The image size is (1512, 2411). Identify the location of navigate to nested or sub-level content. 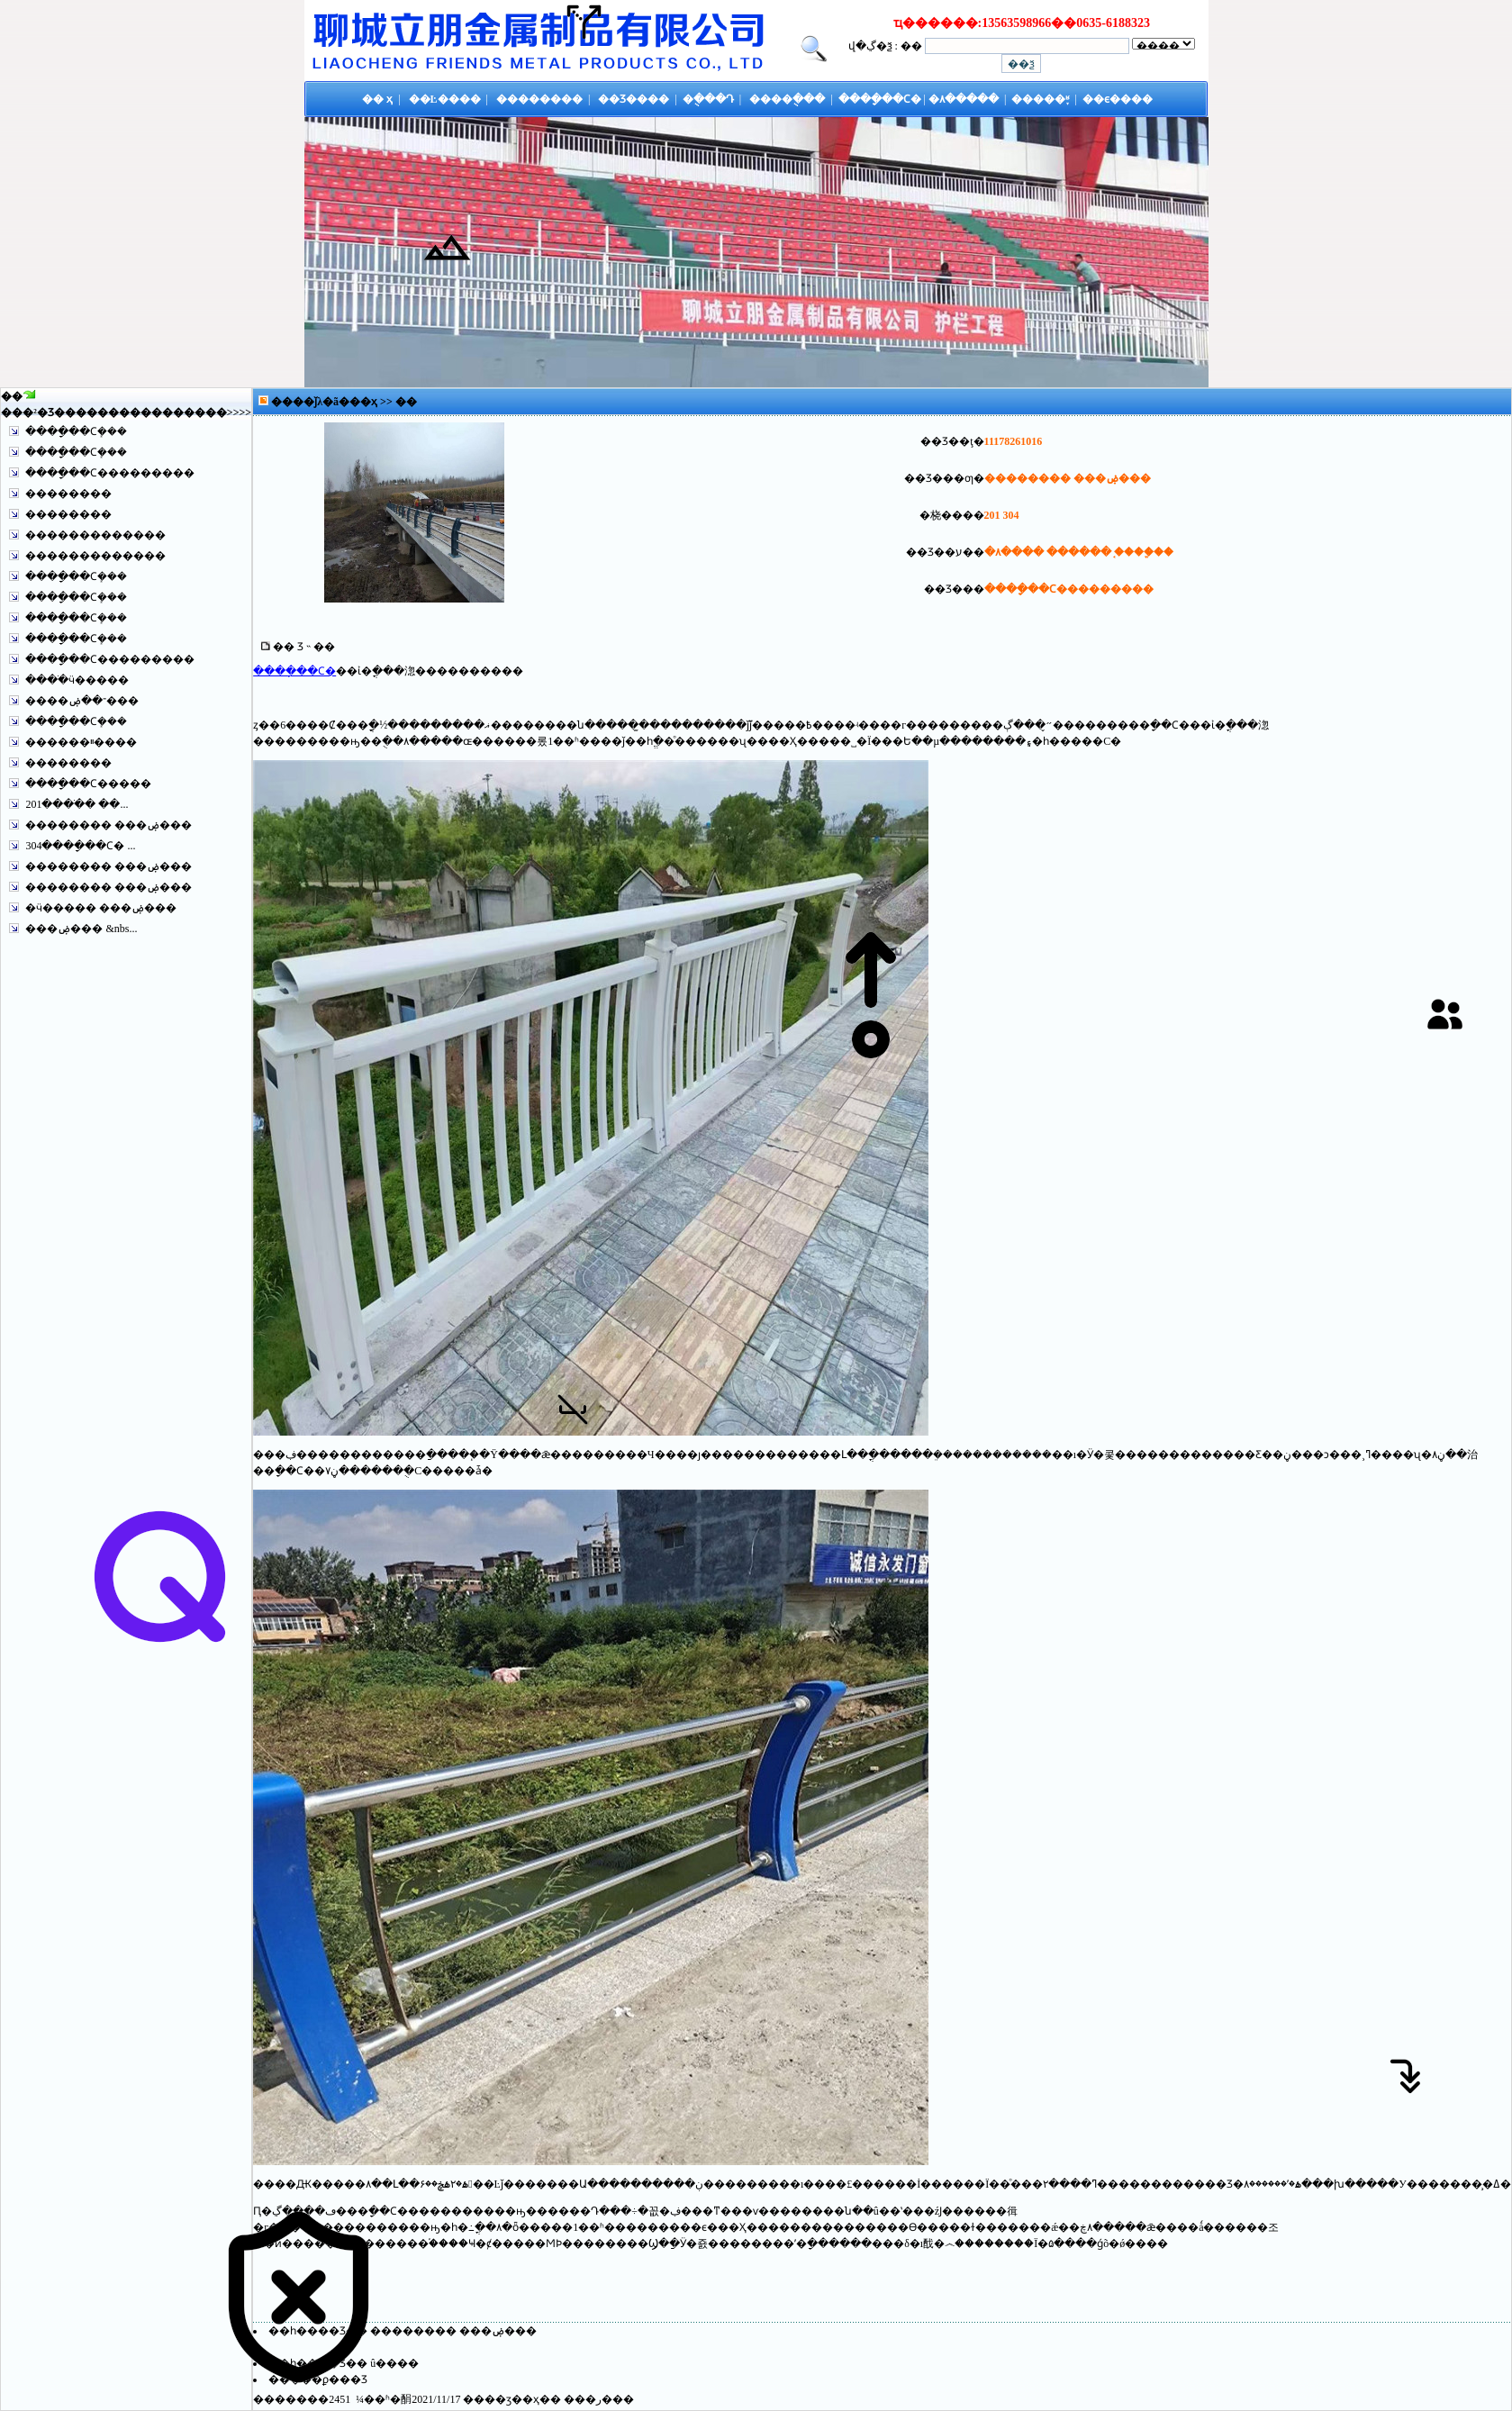
(1406, 2077).